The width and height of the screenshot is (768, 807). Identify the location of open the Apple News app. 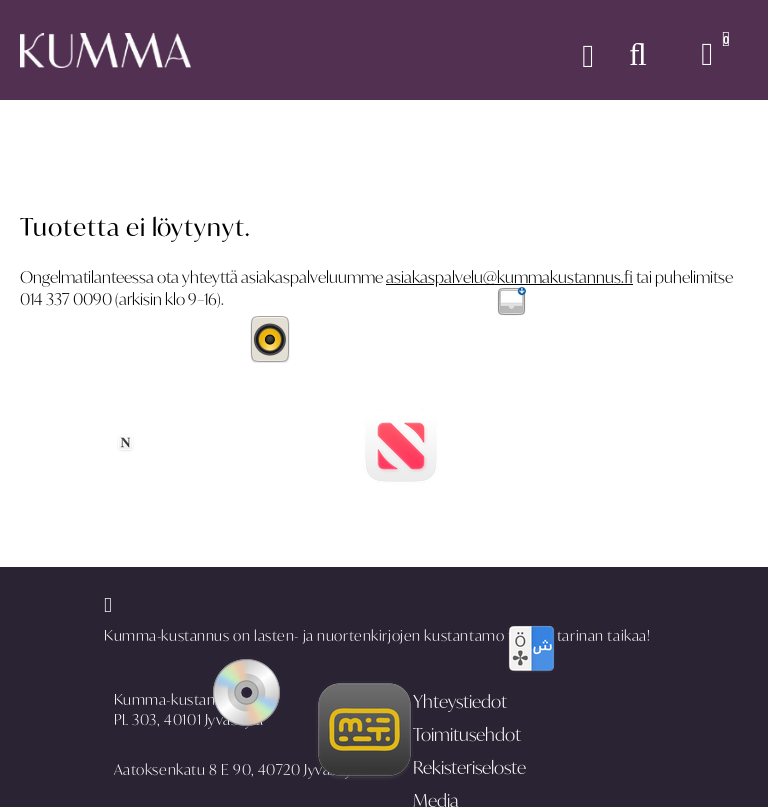
(401, 446).